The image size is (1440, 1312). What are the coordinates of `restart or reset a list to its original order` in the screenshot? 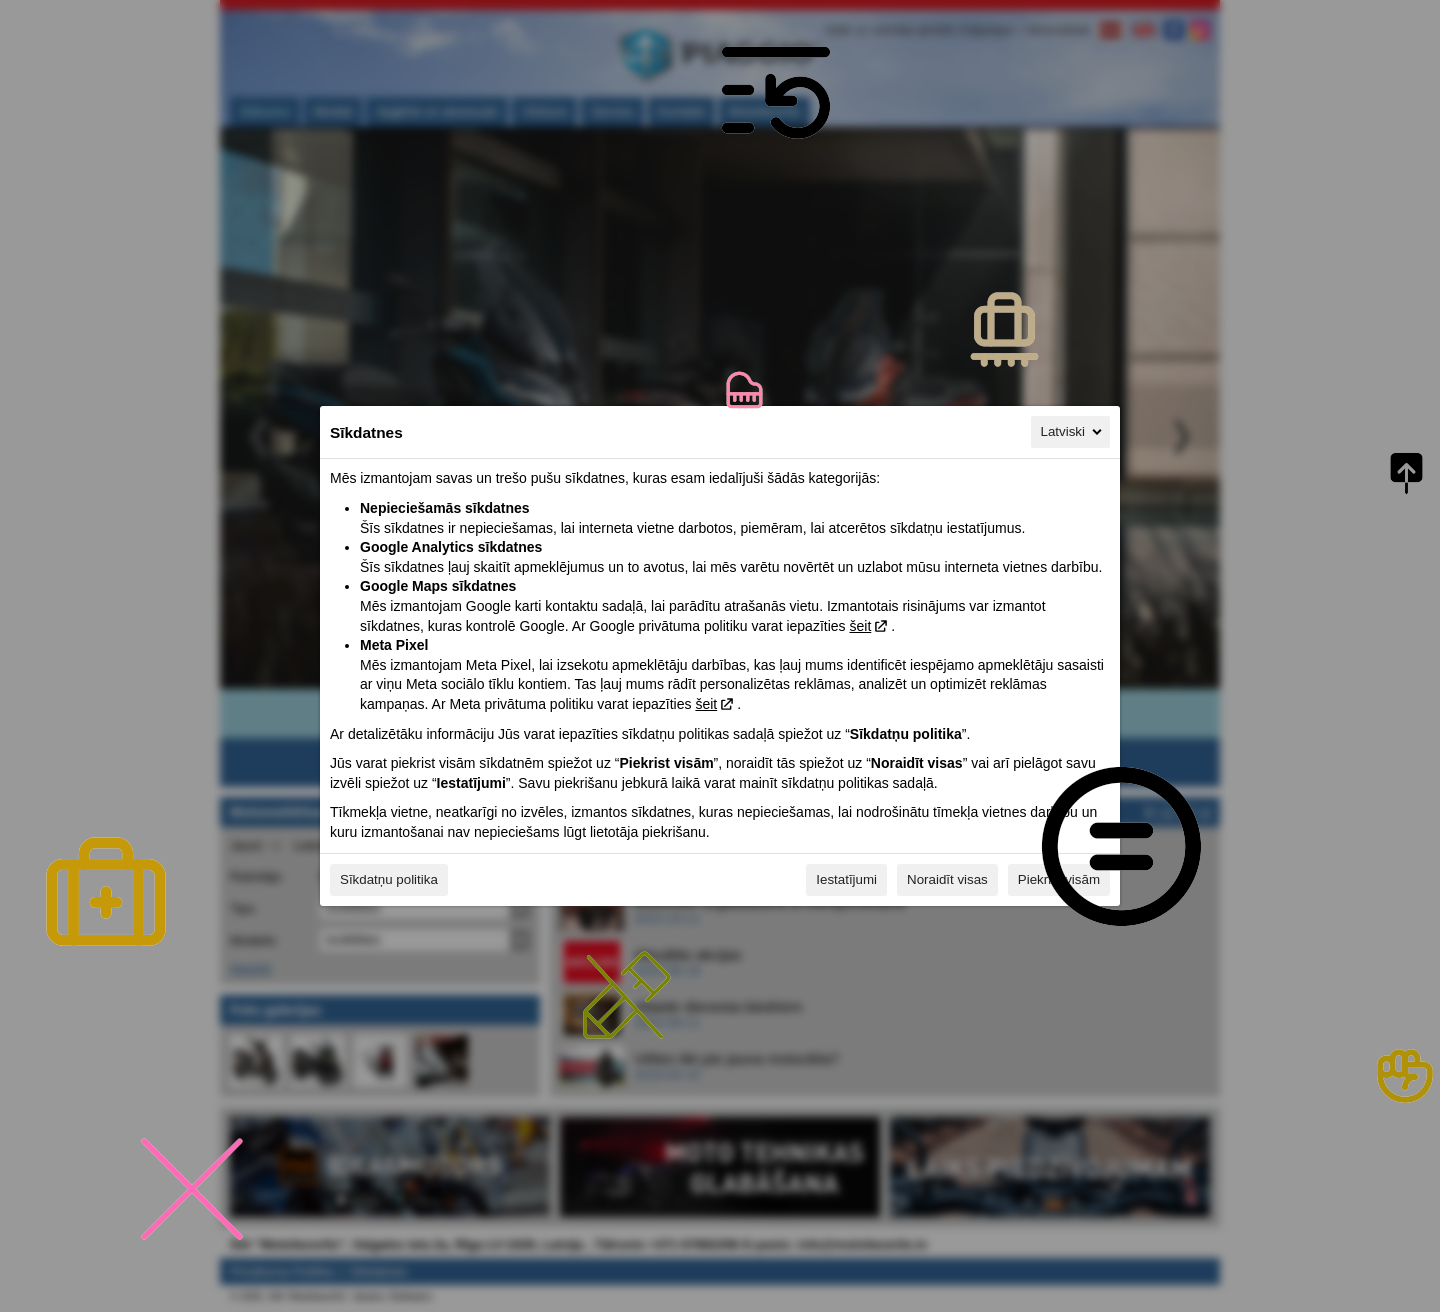 It's located at (776, 90).